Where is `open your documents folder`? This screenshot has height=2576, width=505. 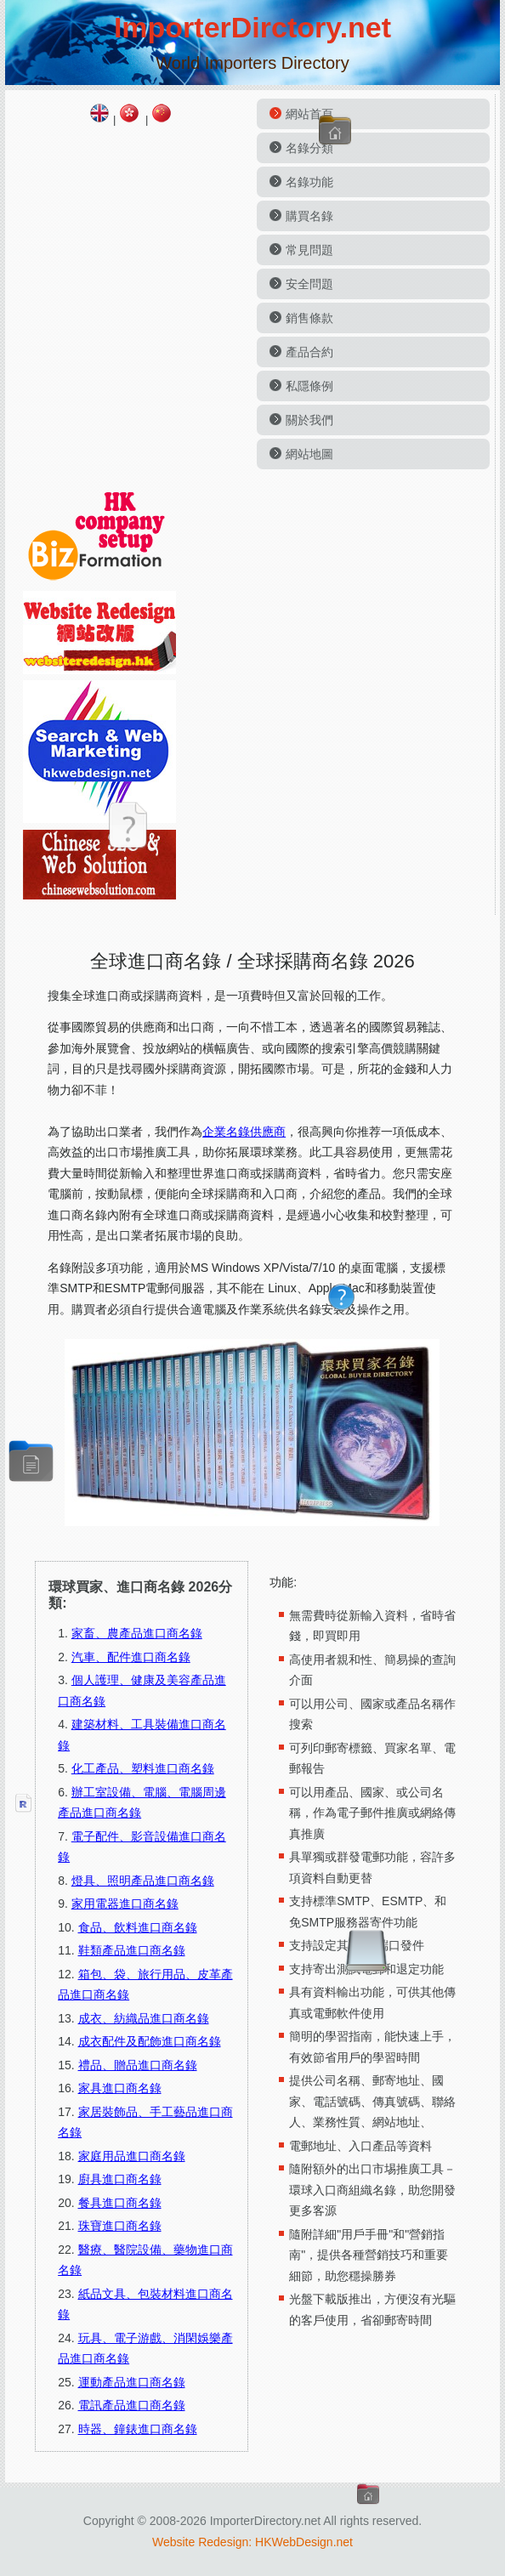 open your documents folder is located at coordinates (31, 1461).